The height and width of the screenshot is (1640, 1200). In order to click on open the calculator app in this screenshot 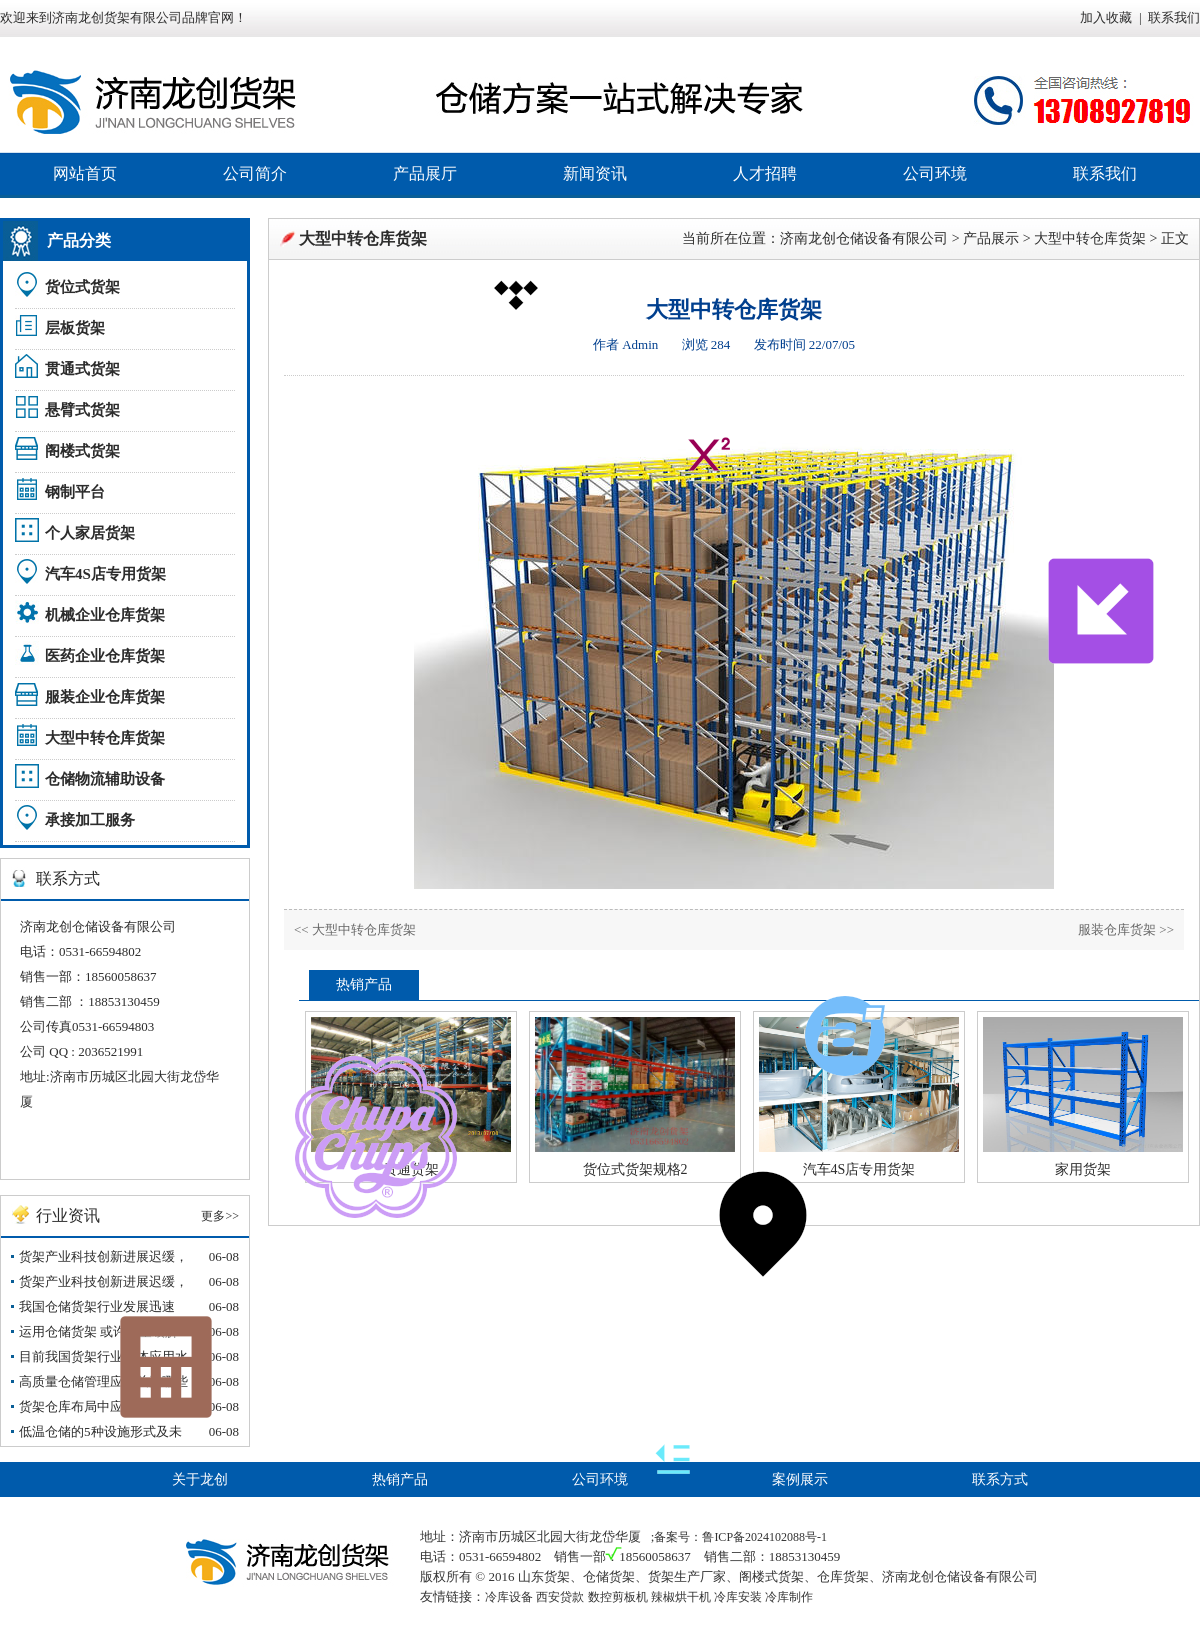, I will do `click(166, 1367)`.